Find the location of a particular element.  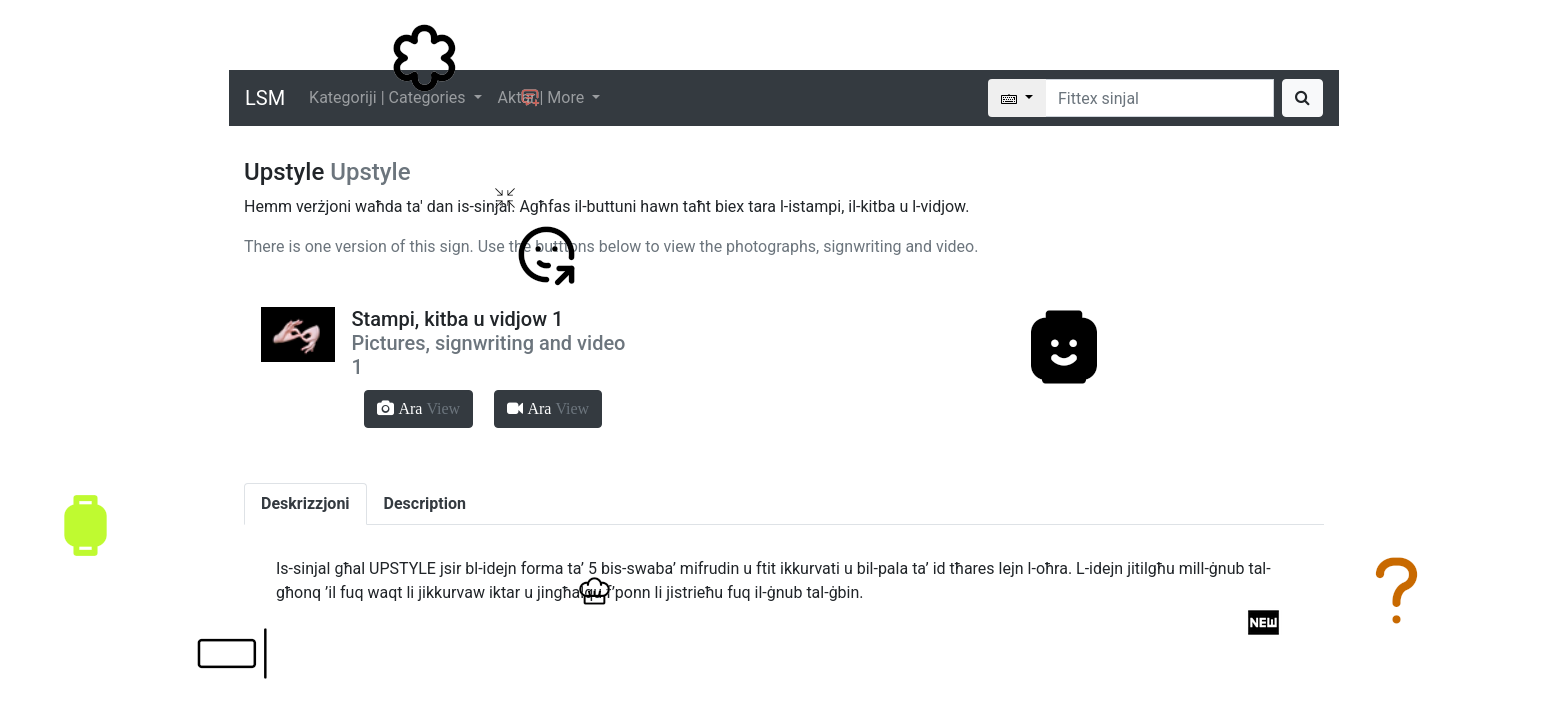

access help or support is located at coordinates (1396, 590).